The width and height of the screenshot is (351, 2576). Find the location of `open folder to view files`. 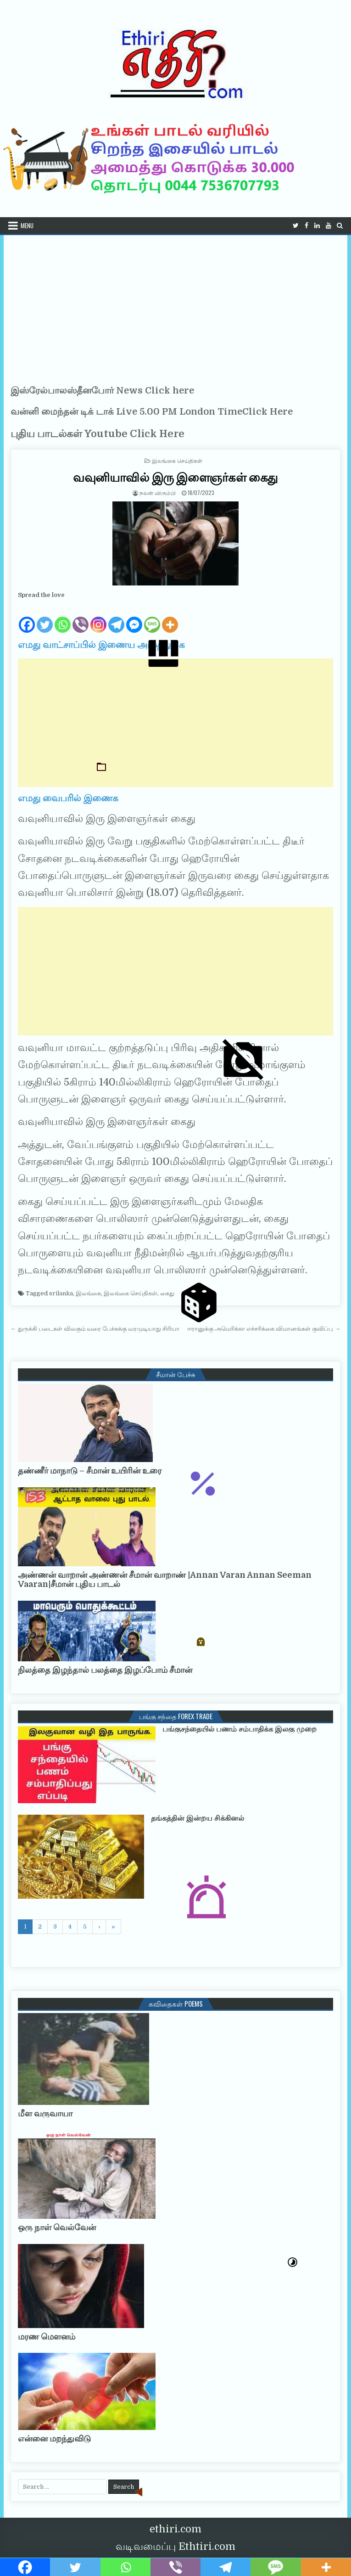

open folder to view files is located at coordinates (101, 767).